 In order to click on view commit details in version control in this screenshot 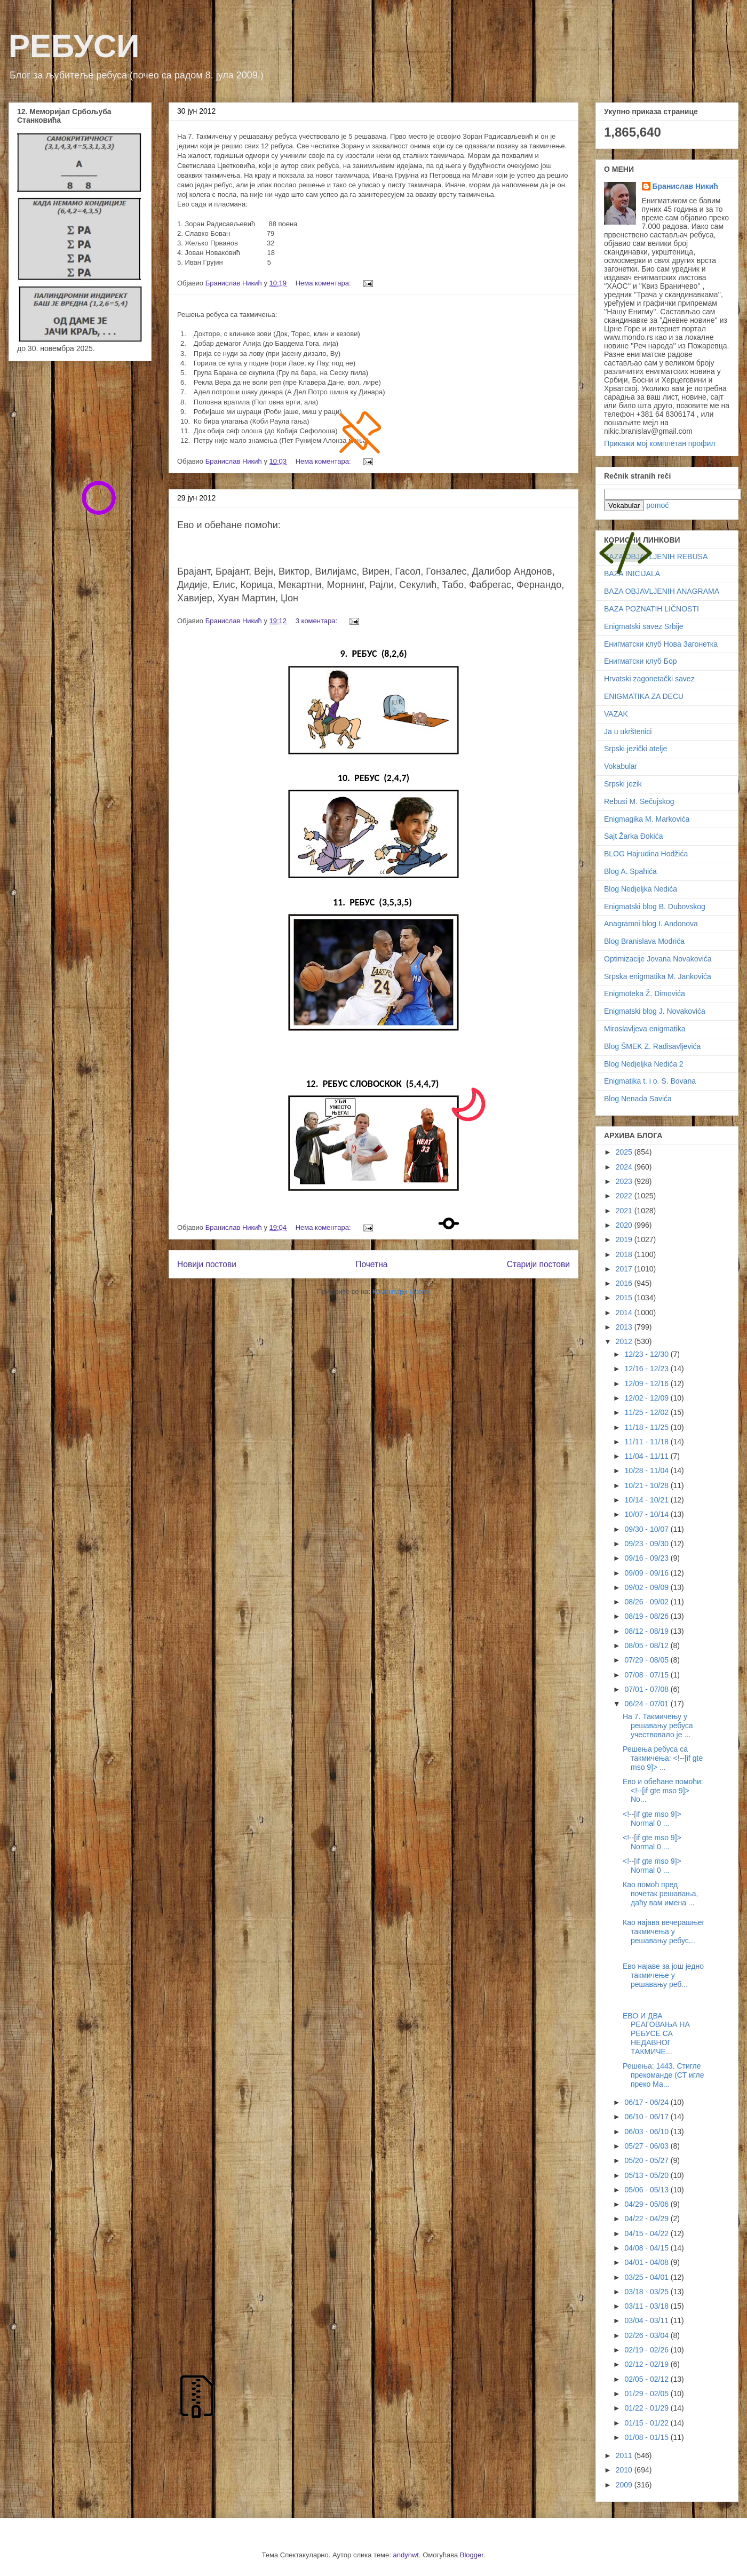, I will do `click(449, 1223)`.